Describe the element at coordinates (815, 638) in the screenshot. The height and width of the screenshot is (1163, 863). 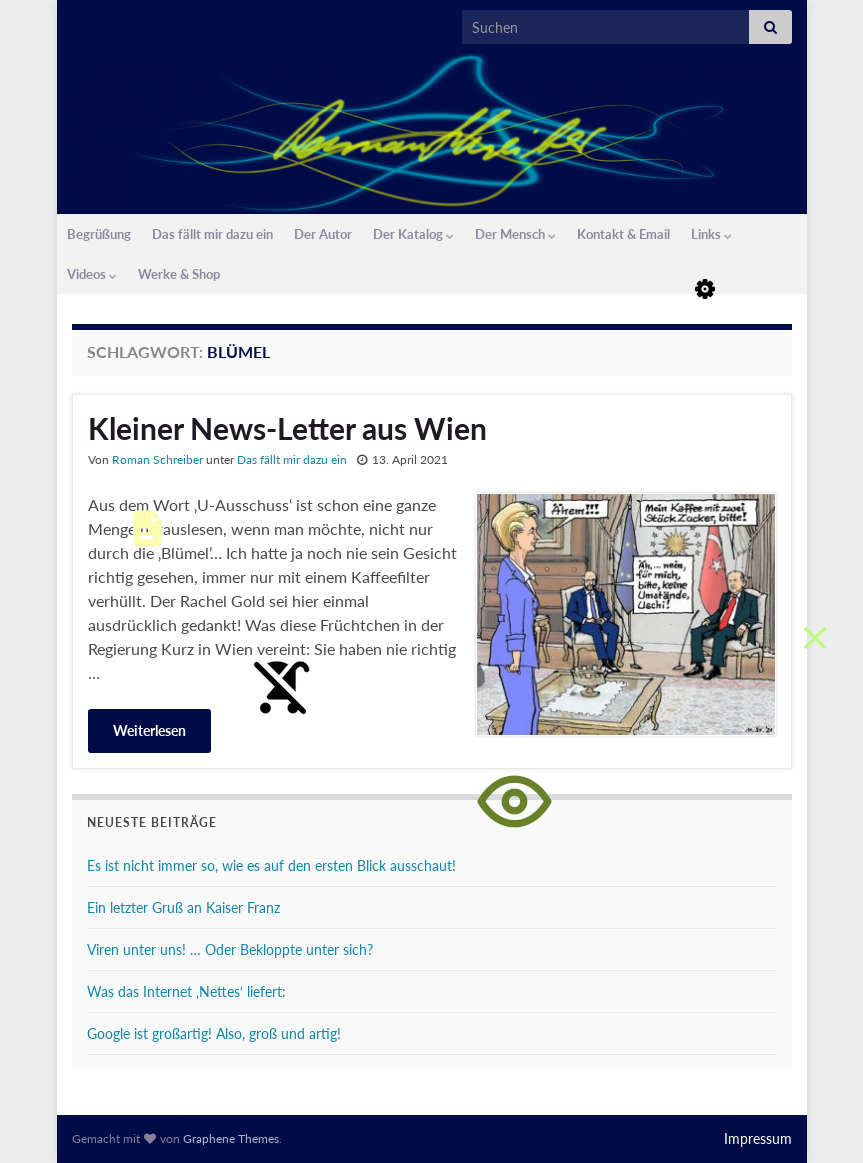
I see `close the current window or dialog` at that location.